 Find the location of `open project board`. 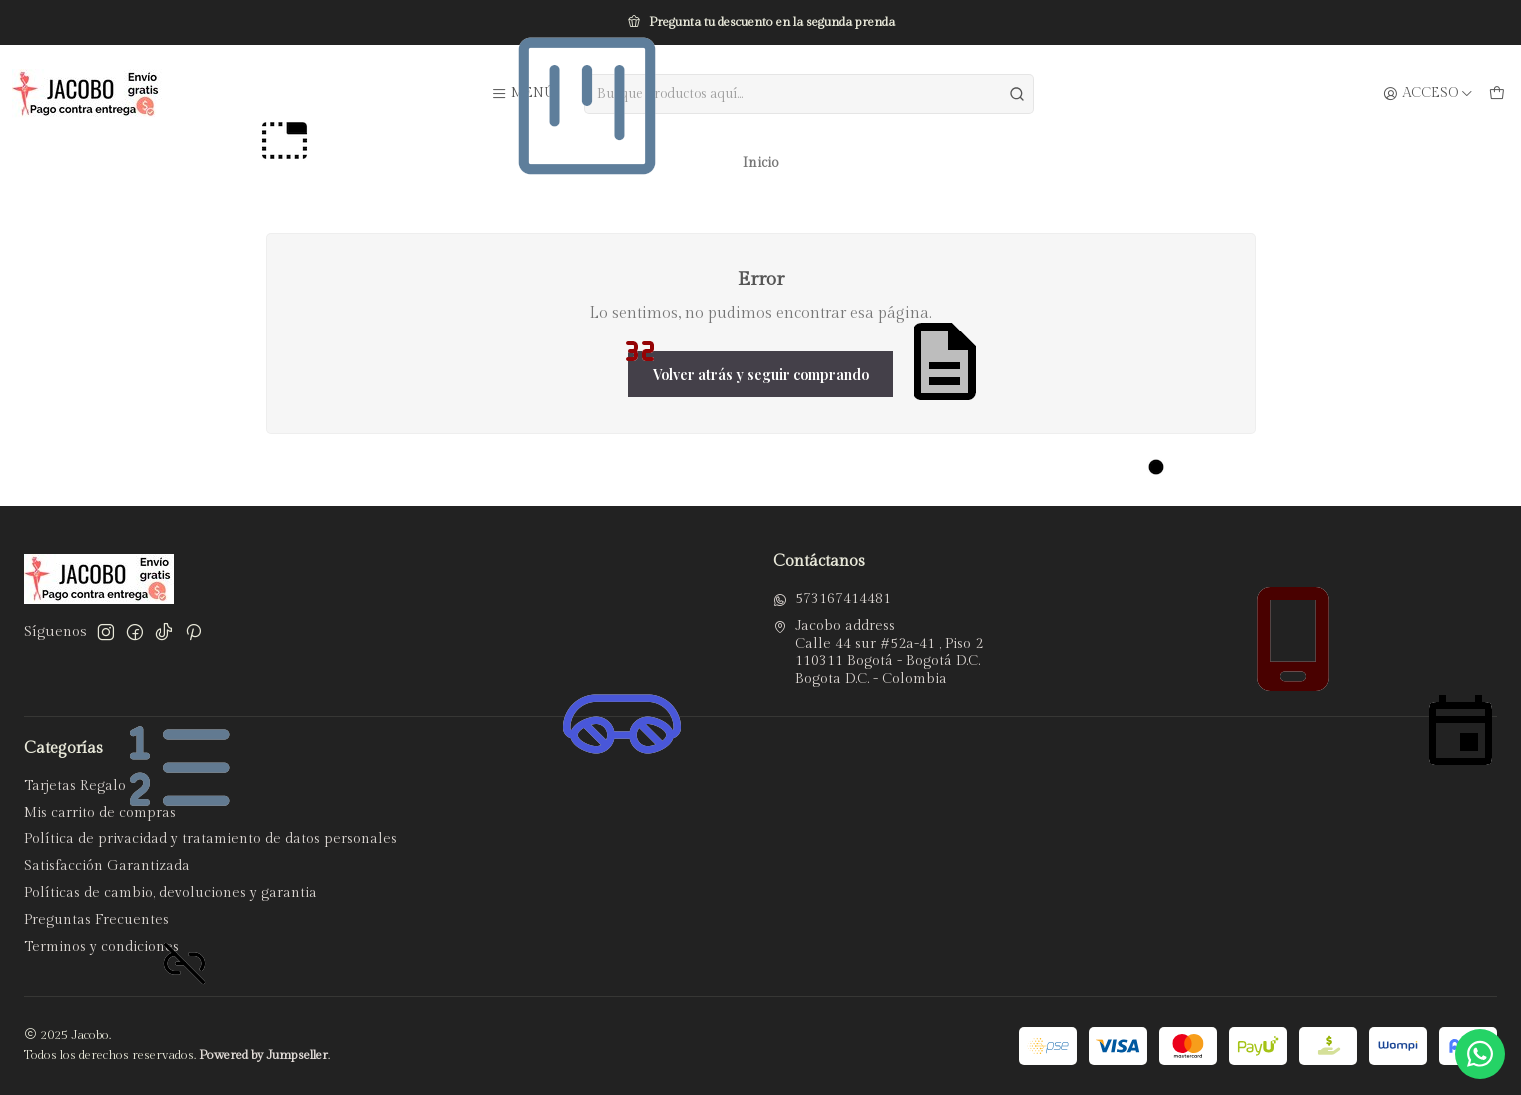

open project board is located at coordinates (587, 106).